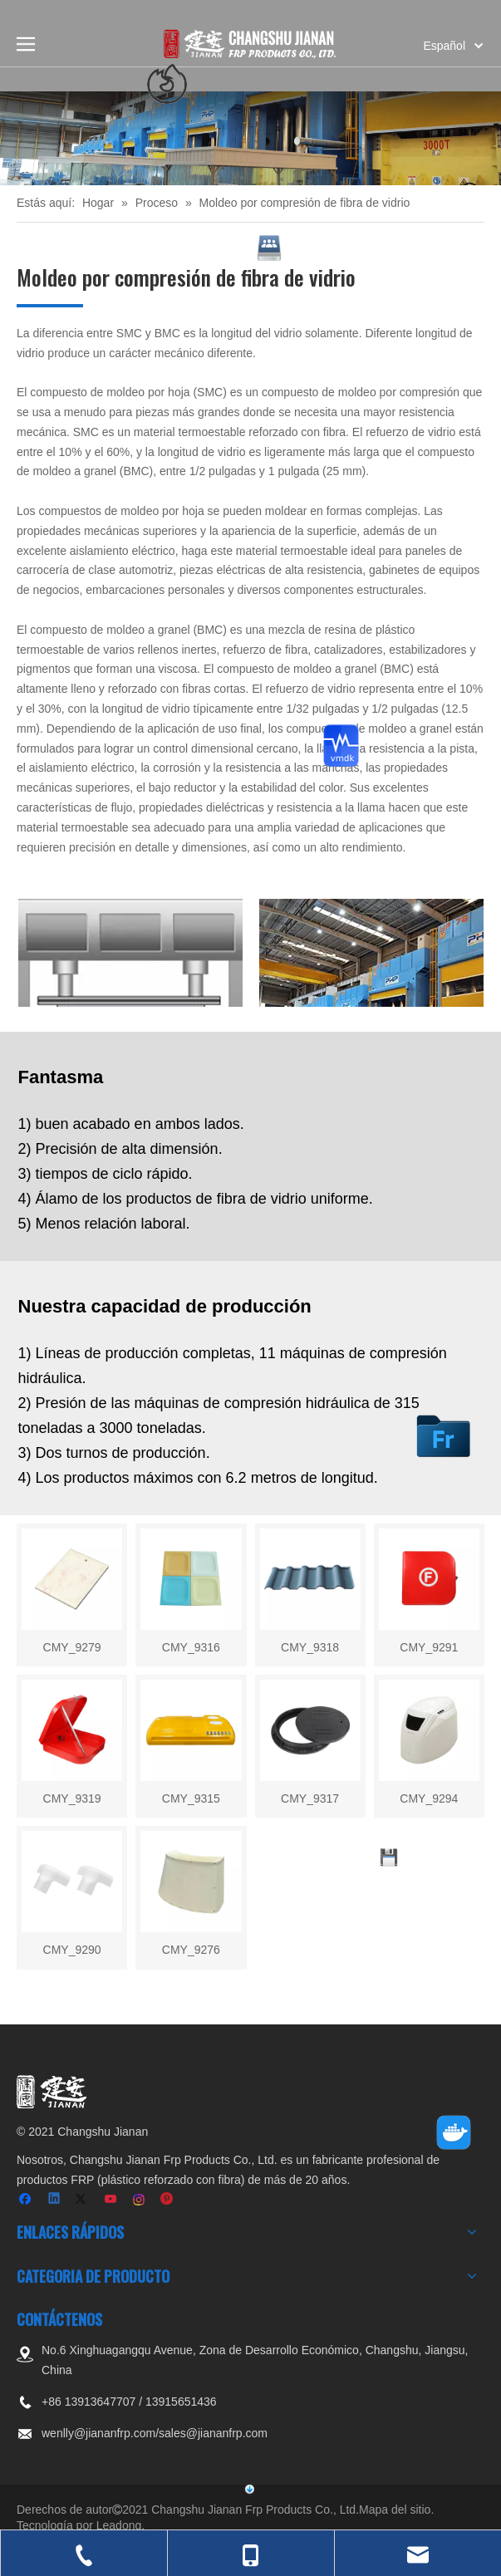  What do you see at coordinates (232, 2475) in the screenshot?
I see `drop files here to add to folder` at bounding box center [232, 2475].